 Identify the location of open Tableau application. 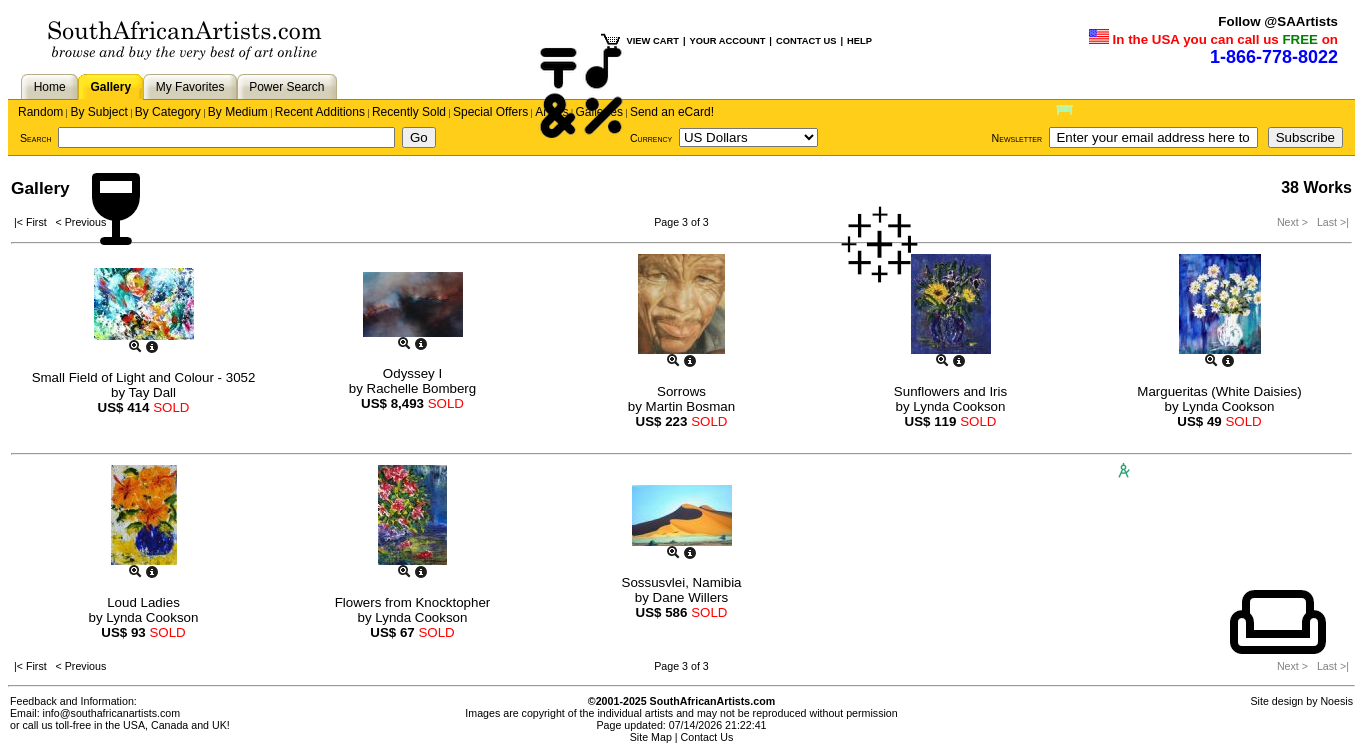
(879, 244).